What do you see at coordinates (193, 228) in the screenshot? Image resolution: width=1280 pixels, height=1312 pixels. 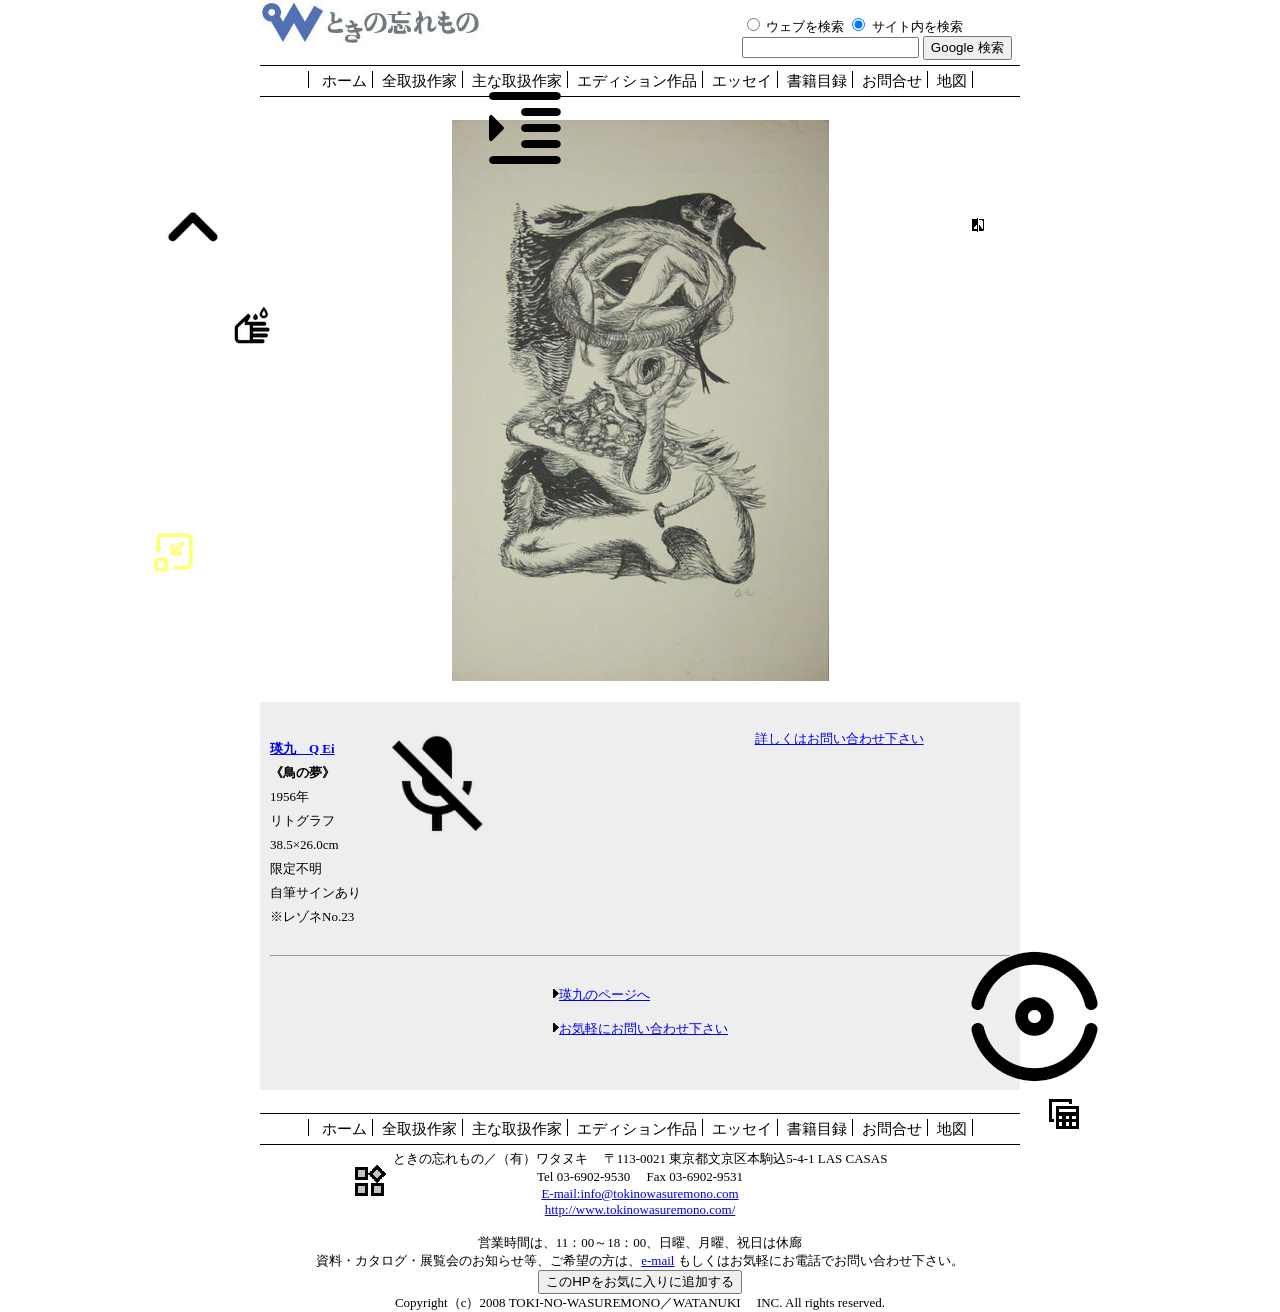 I see `collapse an expanded section` at bounding box center [193, 228].